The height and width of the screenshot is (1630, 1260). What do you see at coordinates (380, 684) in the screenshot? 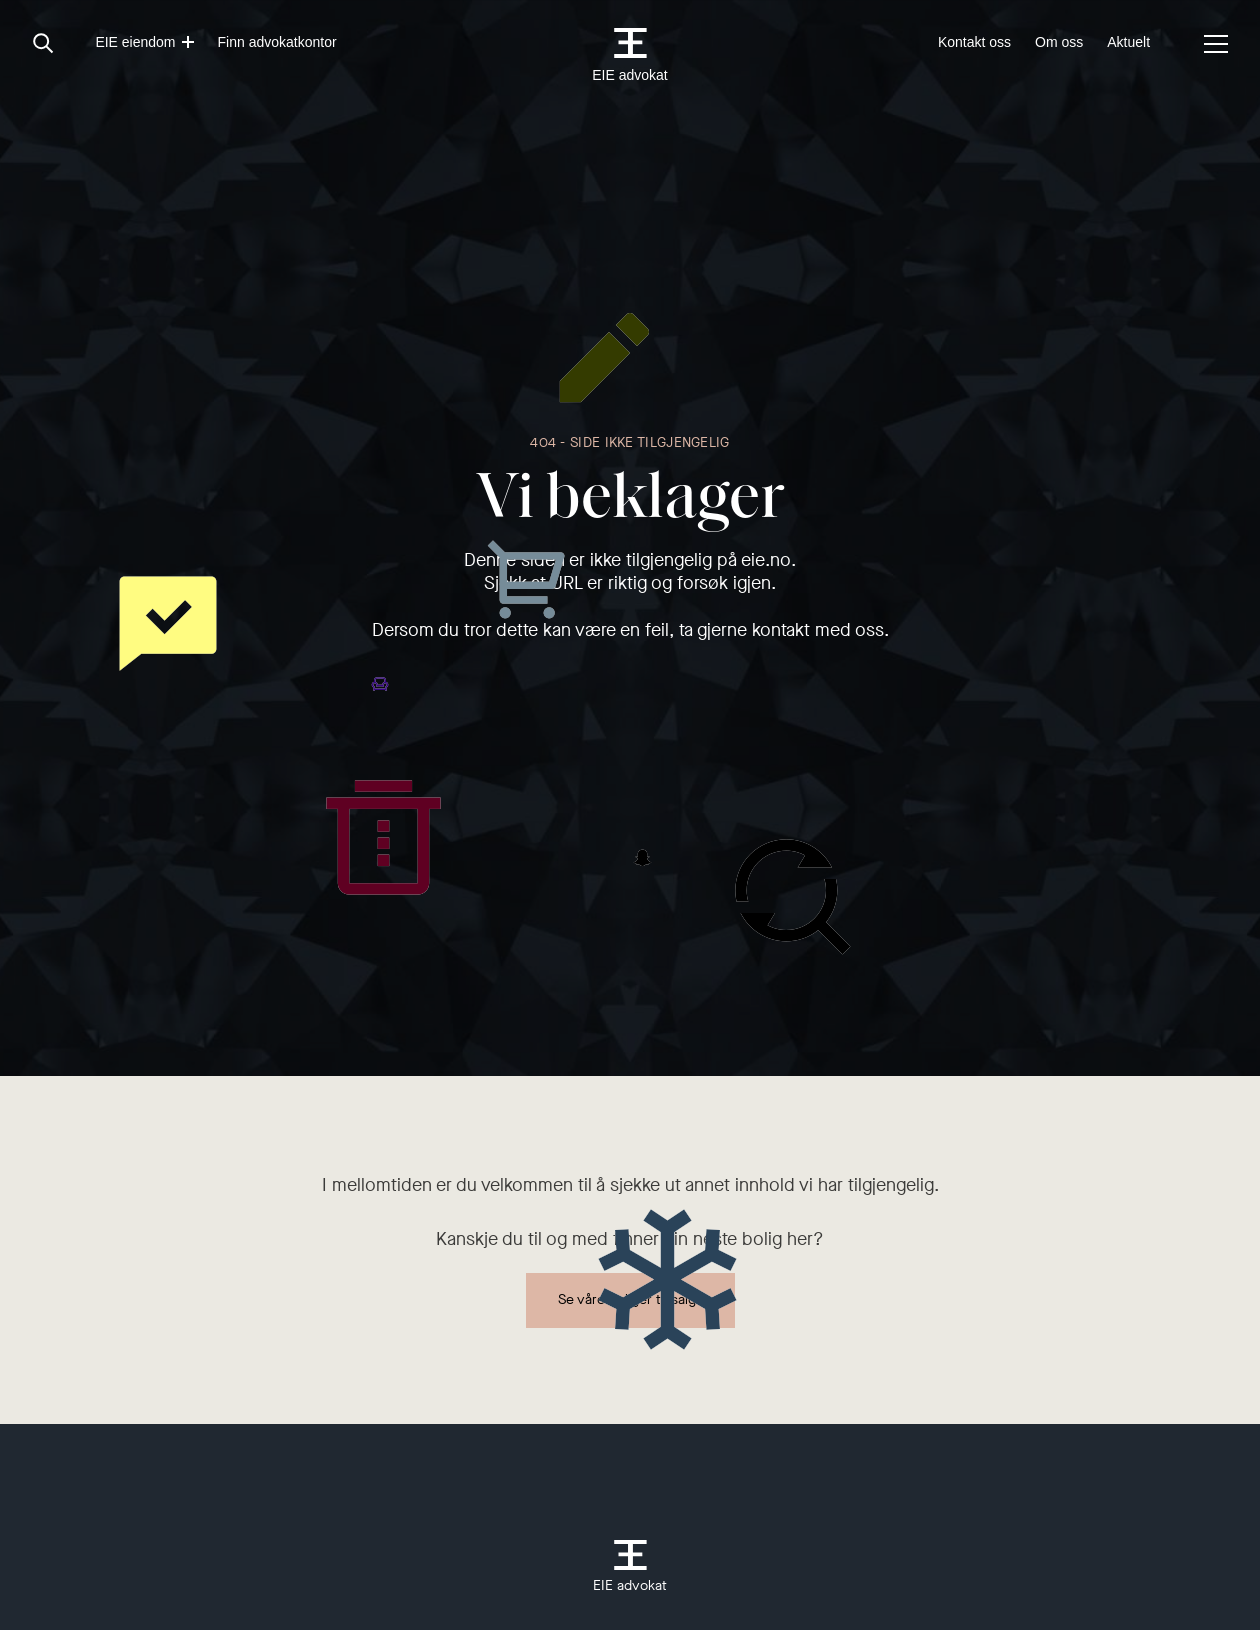
I see `browse furniture or home decor items` at bounding box center [380, 684].